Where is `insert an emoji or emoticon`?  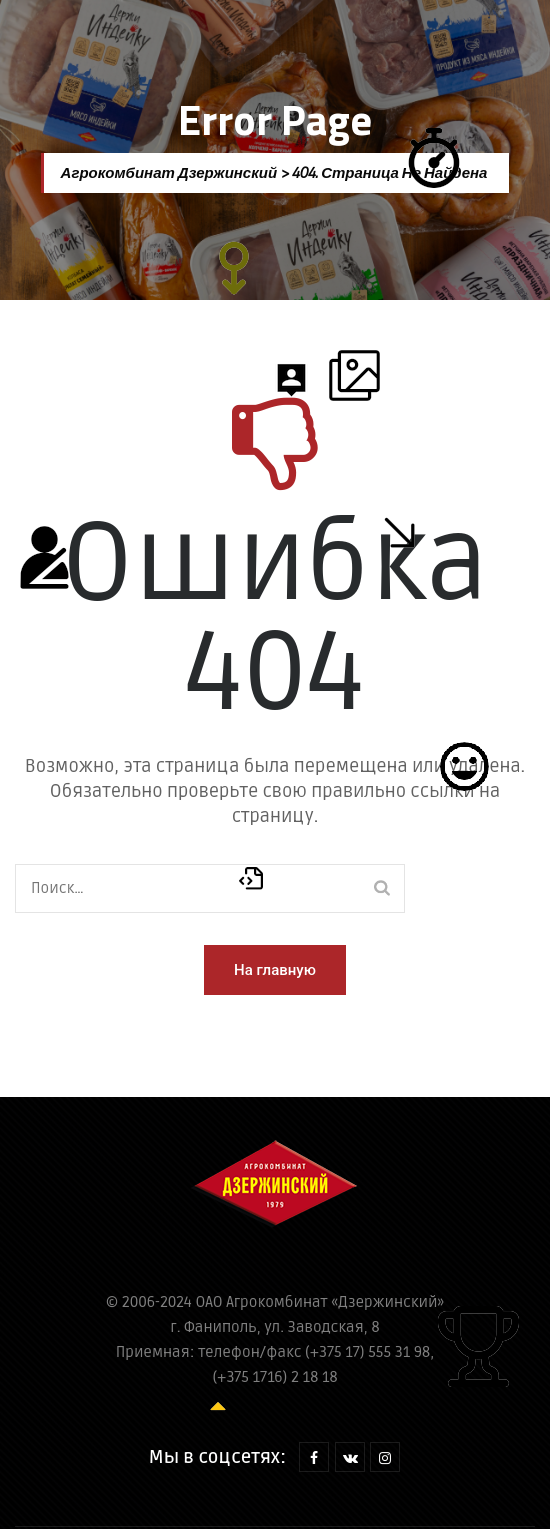 insert an emoji or emoticon is located at coordinates (464, 766).